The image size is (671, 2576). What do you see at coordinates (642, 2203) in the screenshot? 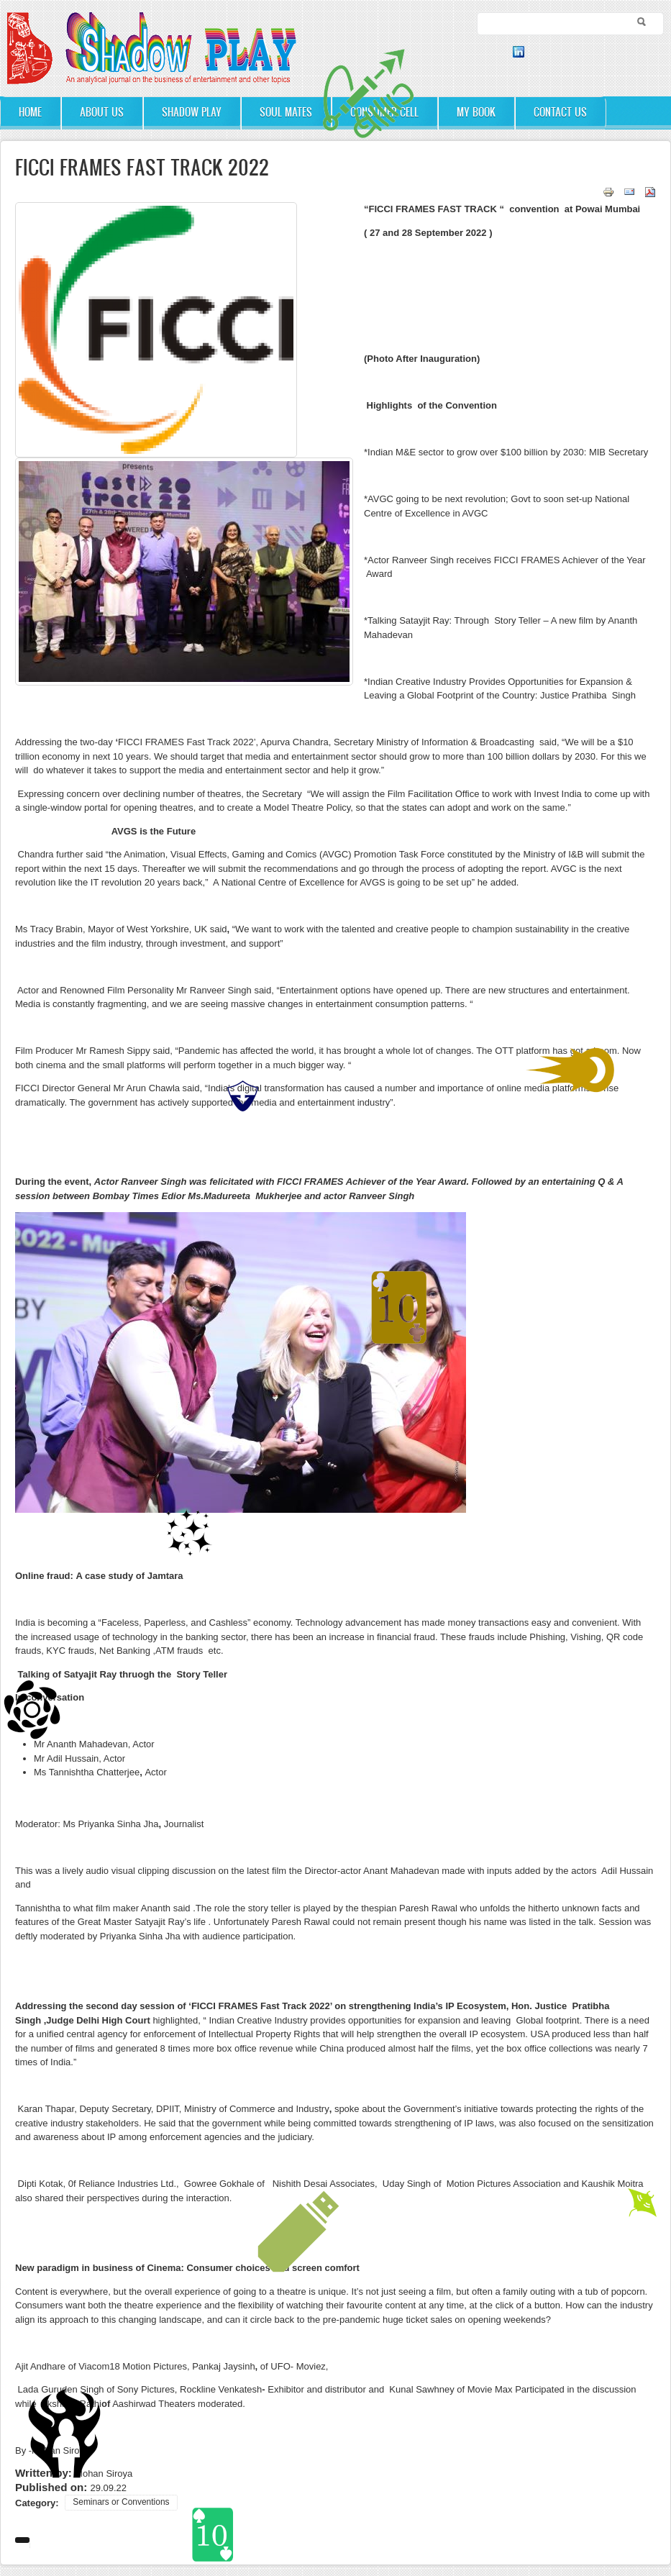
I see `indicates manta ray or marine life content` at bounding box center [642, 2203].